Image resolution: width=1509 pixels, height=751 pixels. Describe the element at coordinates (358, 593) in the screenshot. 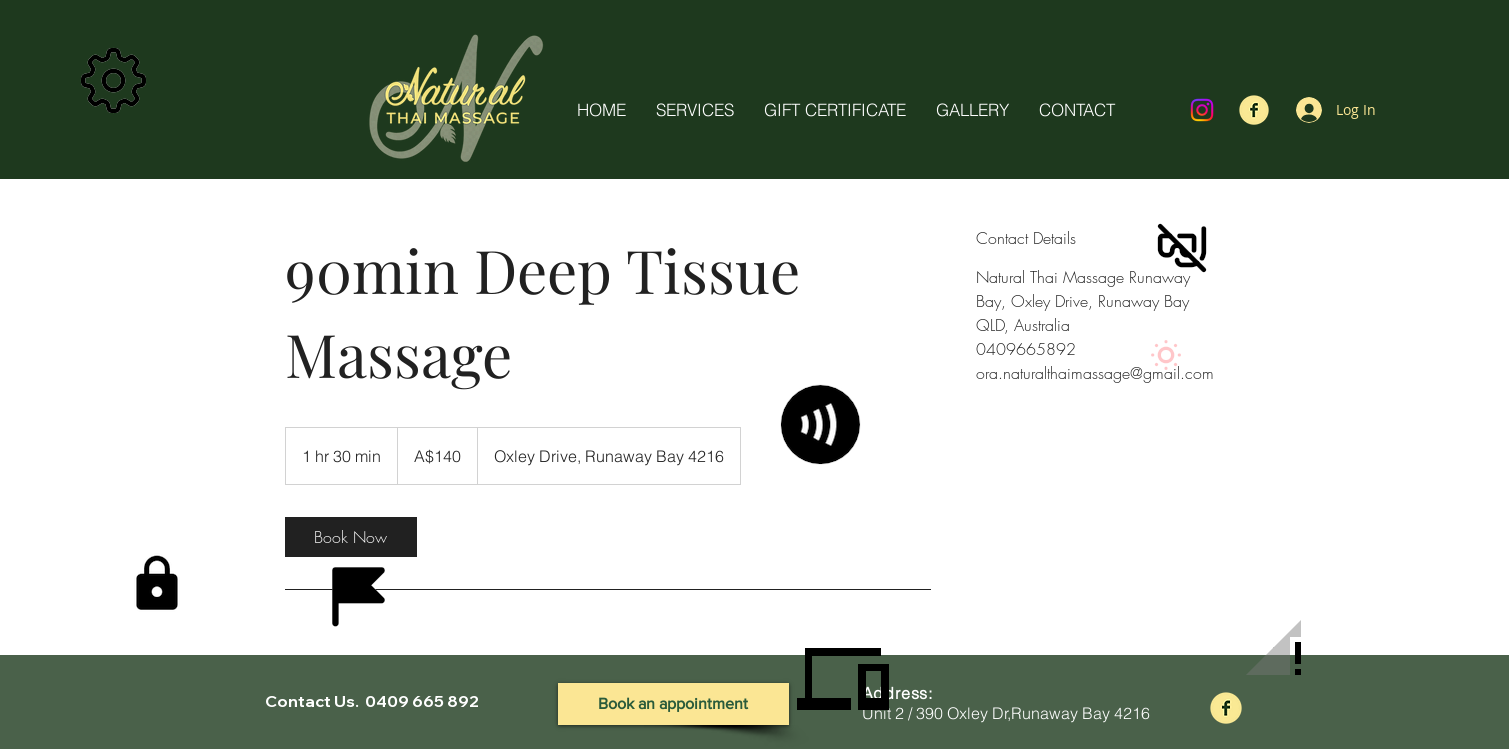

I see `flag or bookmark an item` at that location.